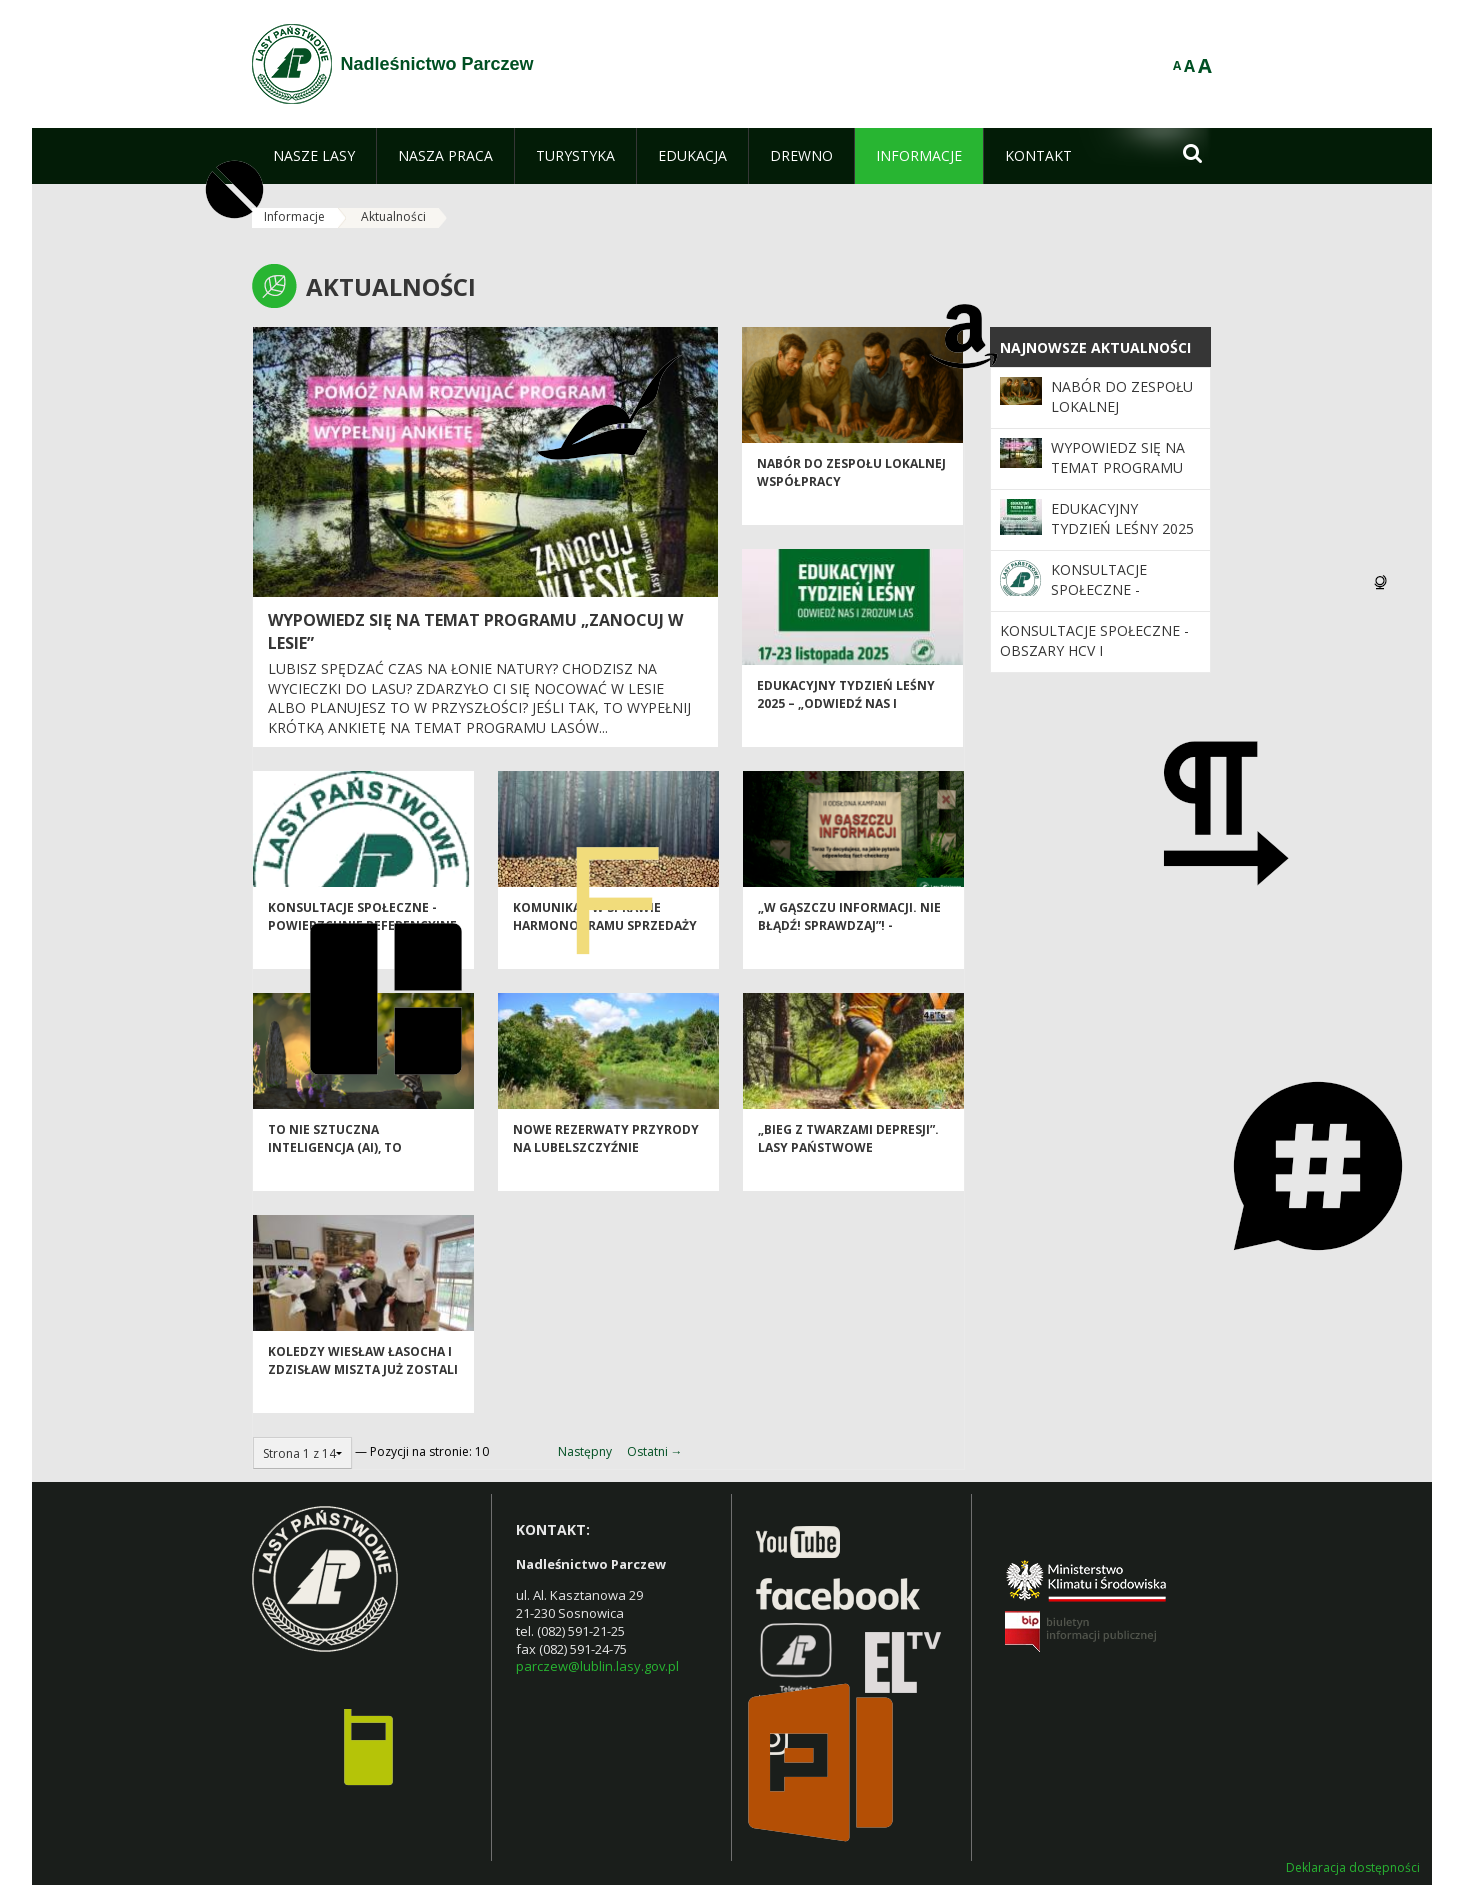 The height and width of the screenshot is (1885, 1463). I want to click on set text direction to left-to-right, so click(1218, 811).